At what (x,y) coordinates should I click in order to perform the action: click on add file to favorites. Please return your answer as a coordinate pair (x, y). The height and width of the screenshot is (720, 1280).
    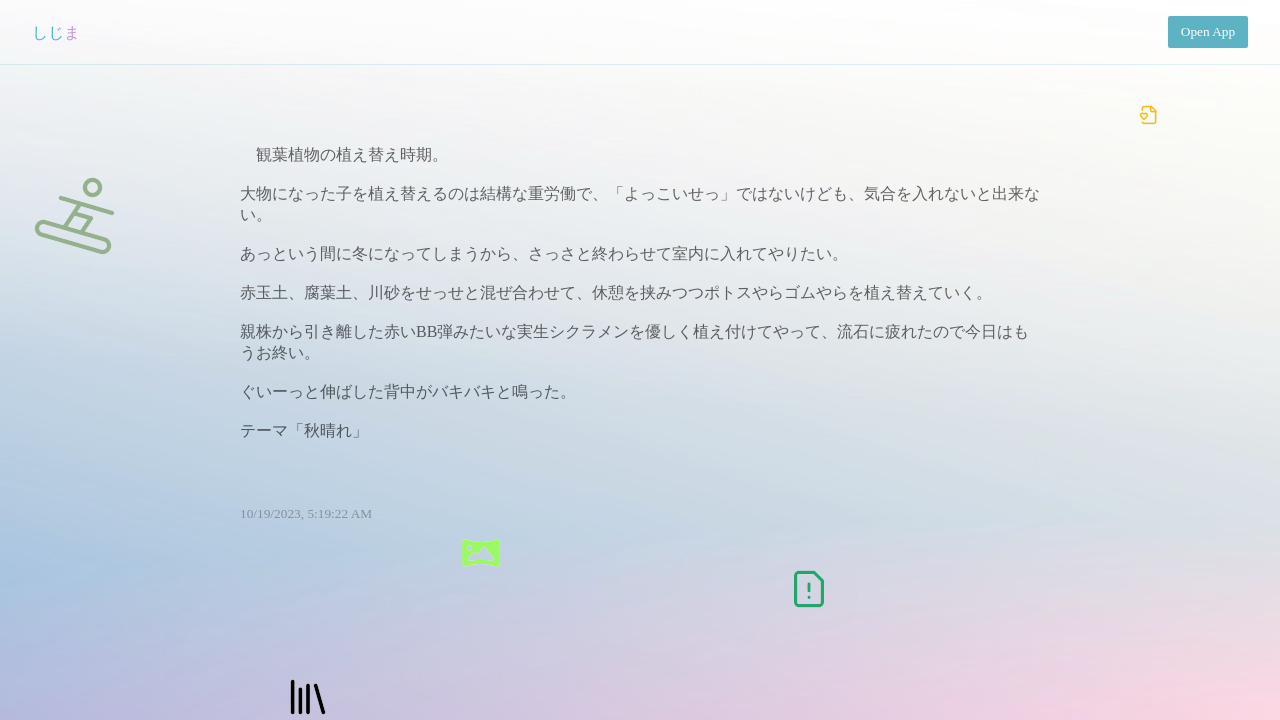
    Looking at the image, I should click on (1149, 115).